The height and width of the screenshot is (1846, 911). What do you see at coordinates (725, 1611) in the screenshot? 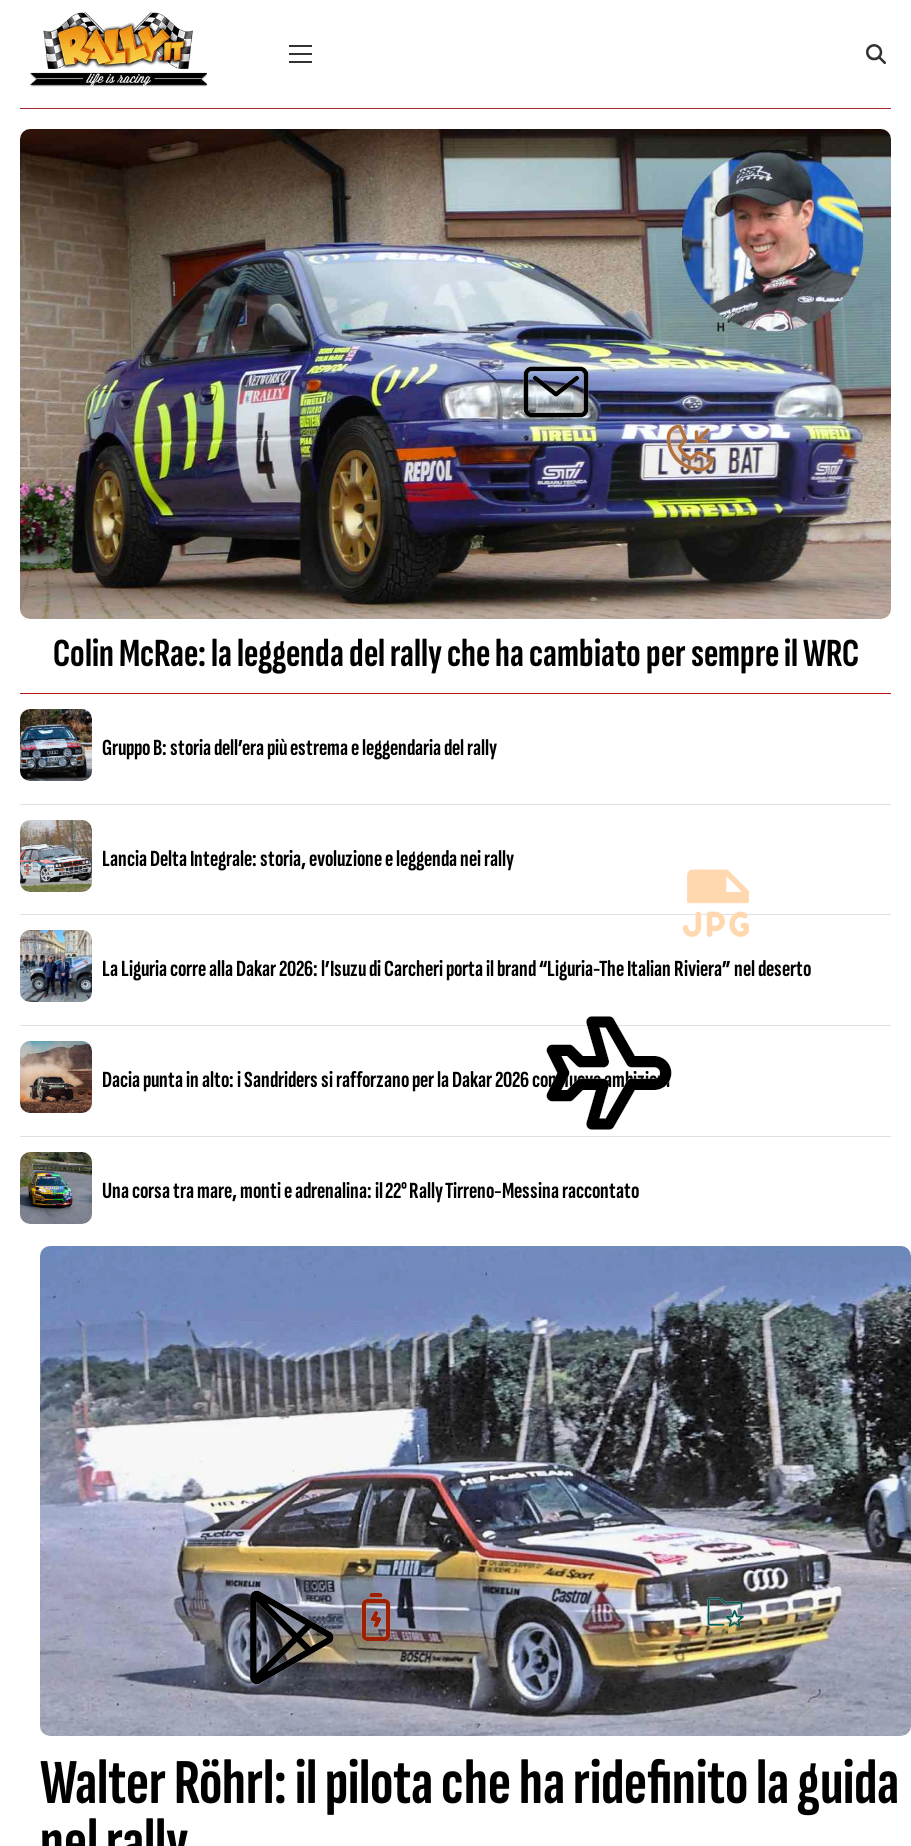
I see `access your starred or favorite folder` at bounding box center [725, 1611].